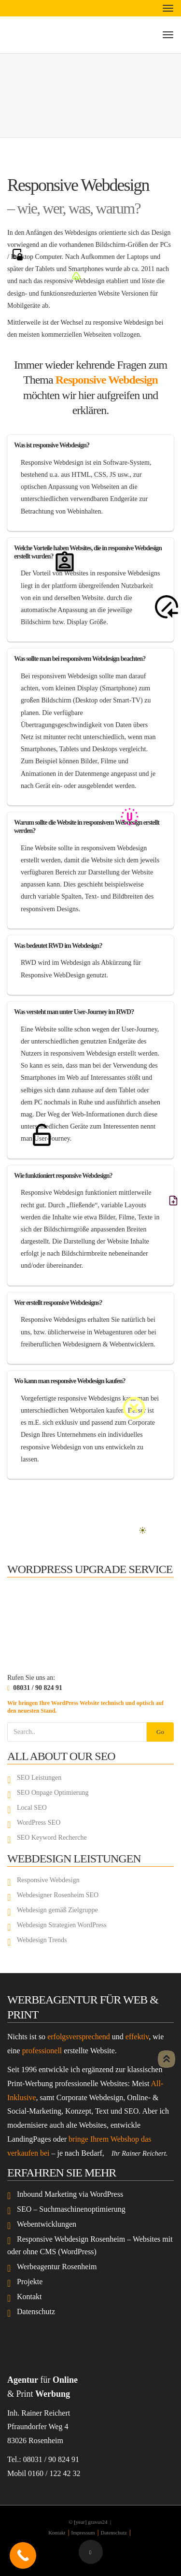  Describe the element at coordinates (134, 1408) in the screenshot. I see `close or dismiss a dialog` at that location.